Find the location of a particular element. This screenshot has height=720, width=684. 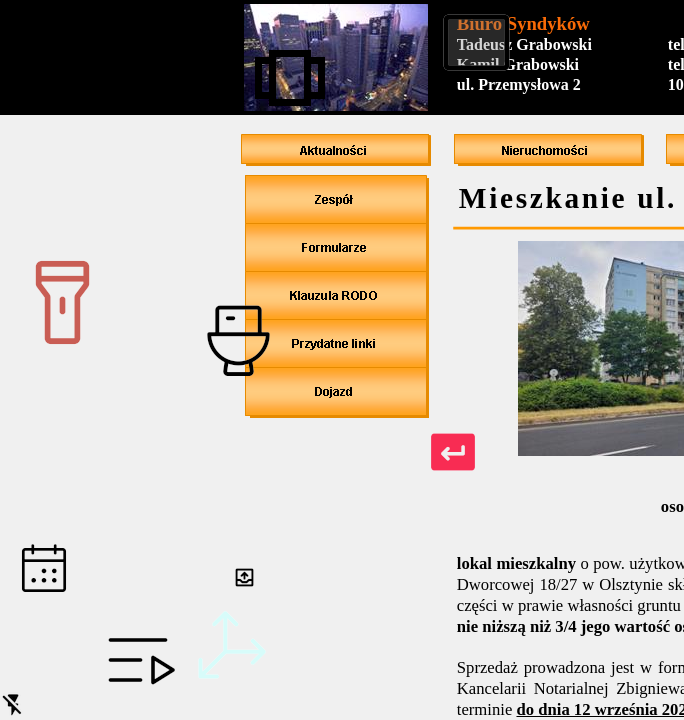

upload file to inbox or tray is located at coordinates (244, 577).